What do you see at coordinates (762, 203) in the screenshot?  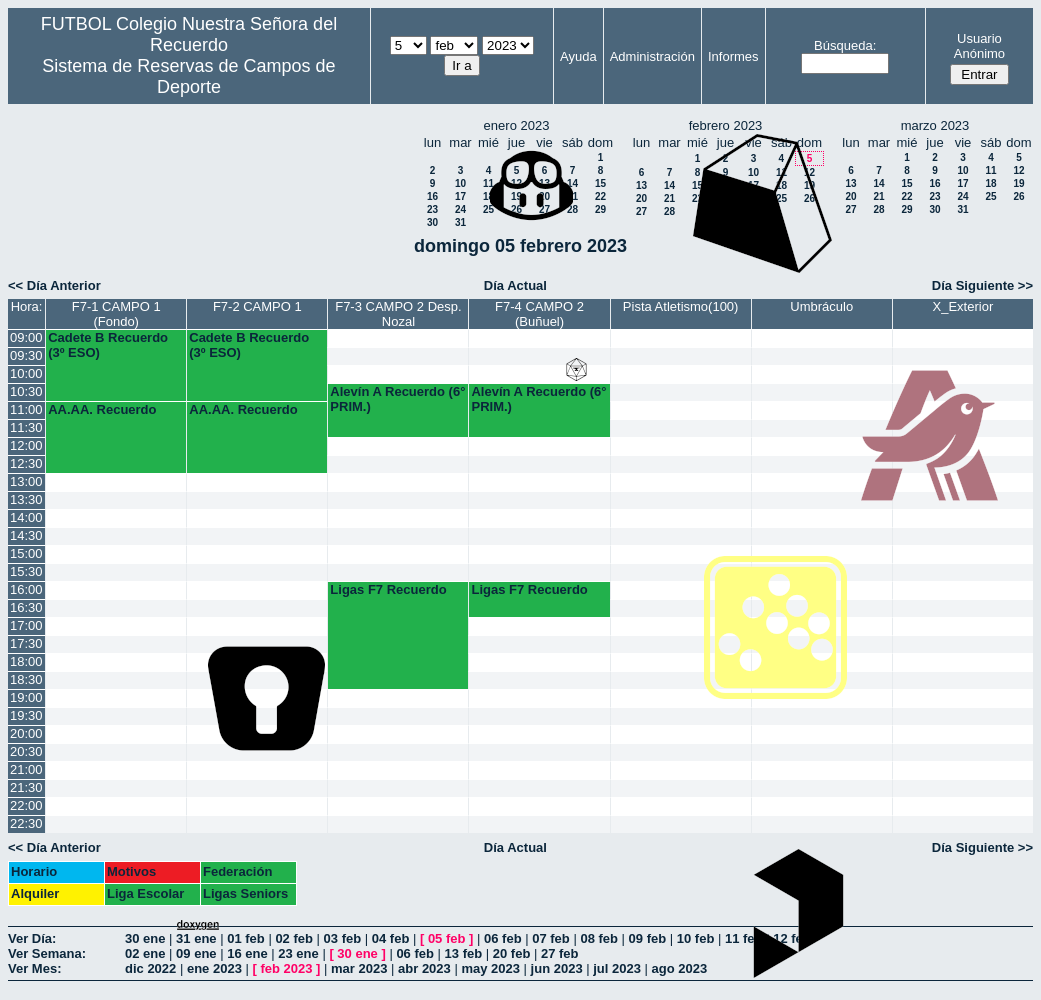 I see `gurobi optimization software logo` at bounding box center [762, 203].